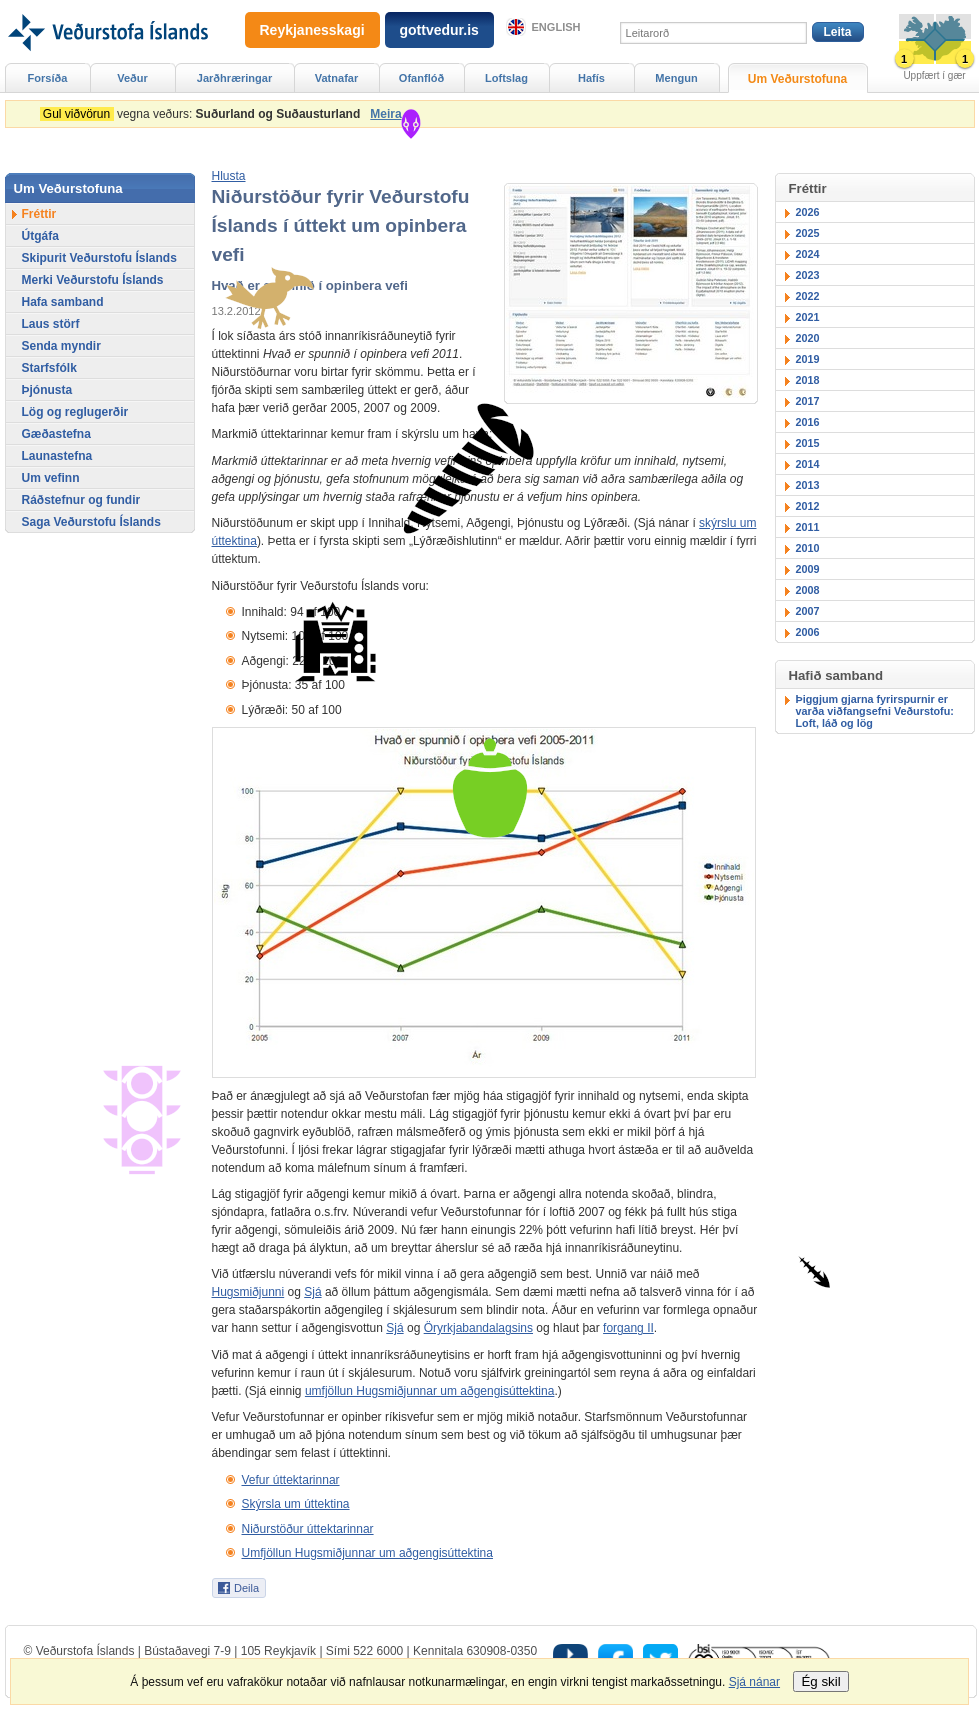 Image resolution: width=979 pixels, height=1715 pixels. What do you see at coordinates (268, 296) in the screenshot?
I see `sparrow character or bird companion in a game` at bounding box center [268, 296].